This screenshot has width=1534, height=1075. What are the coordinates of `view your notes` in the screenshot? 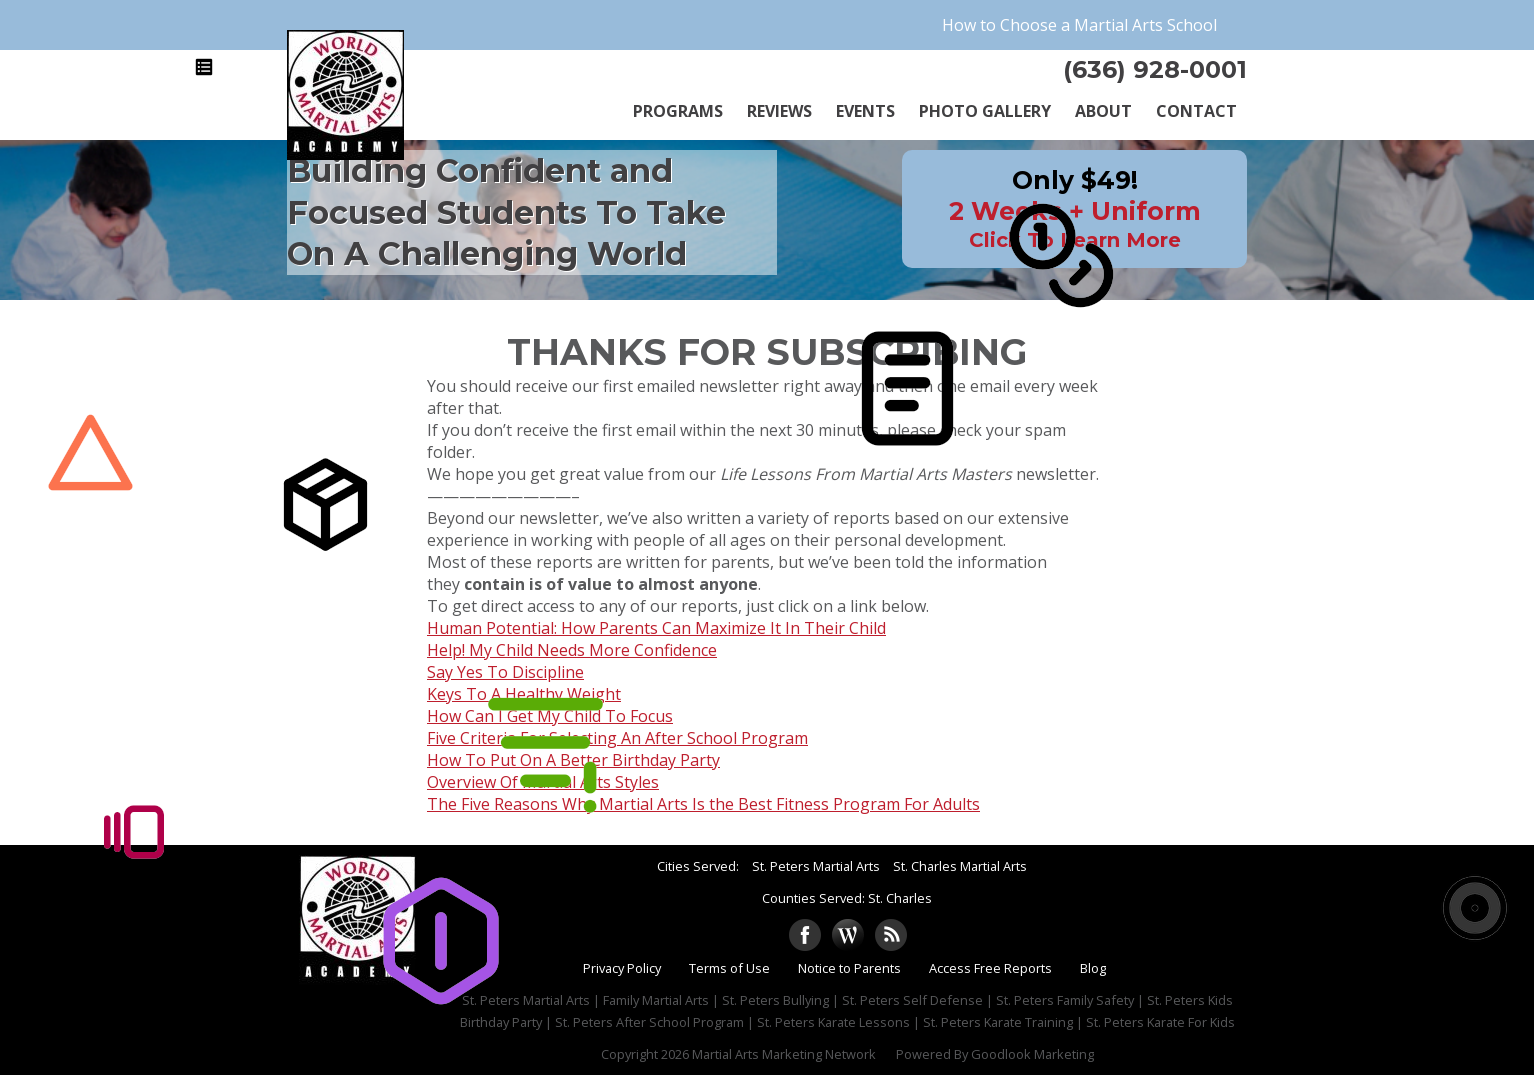 It's located at (907, 388).